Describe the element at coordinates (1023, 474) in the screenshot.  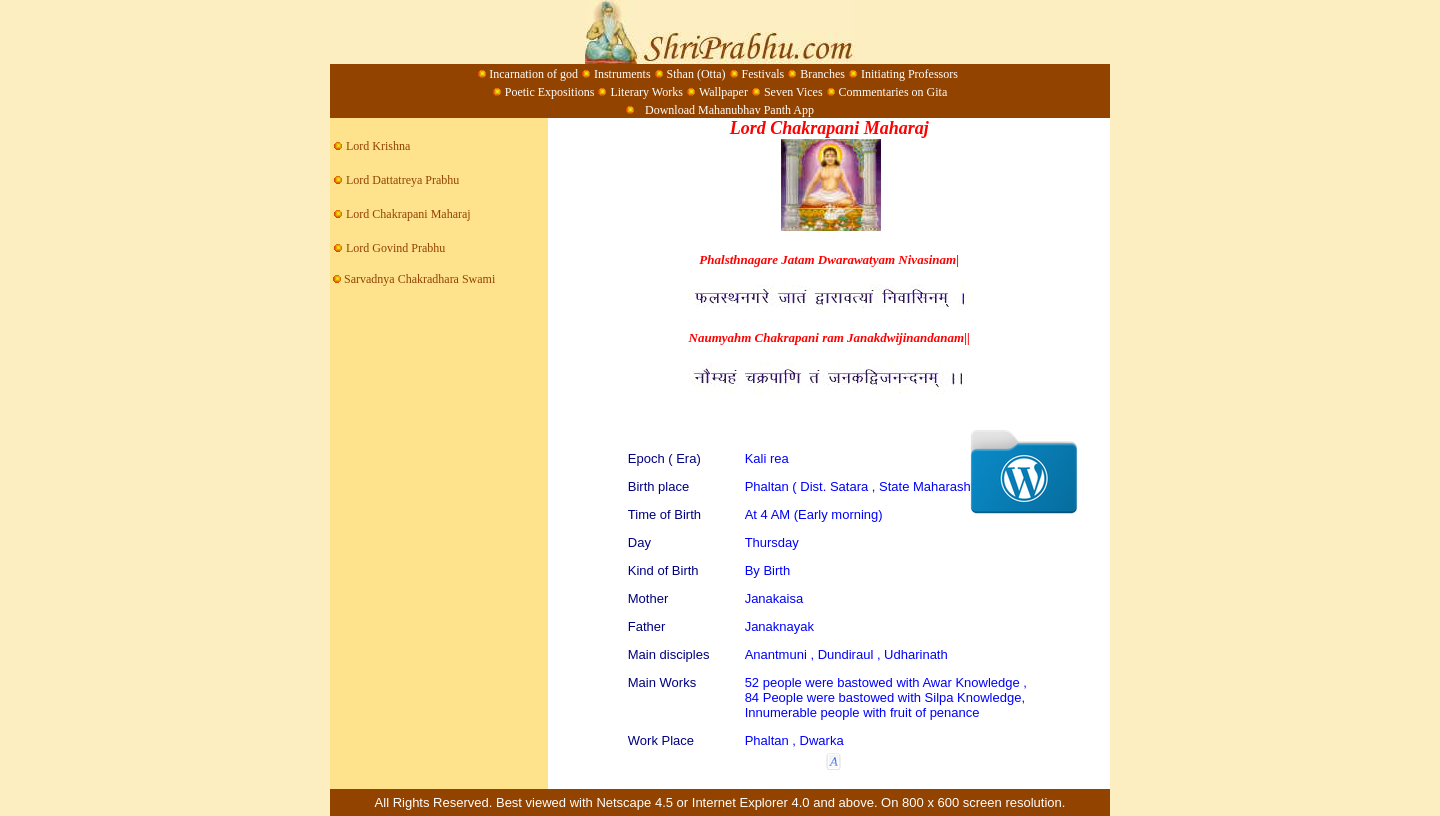
I see `folder containing wordpress website files` at that location.